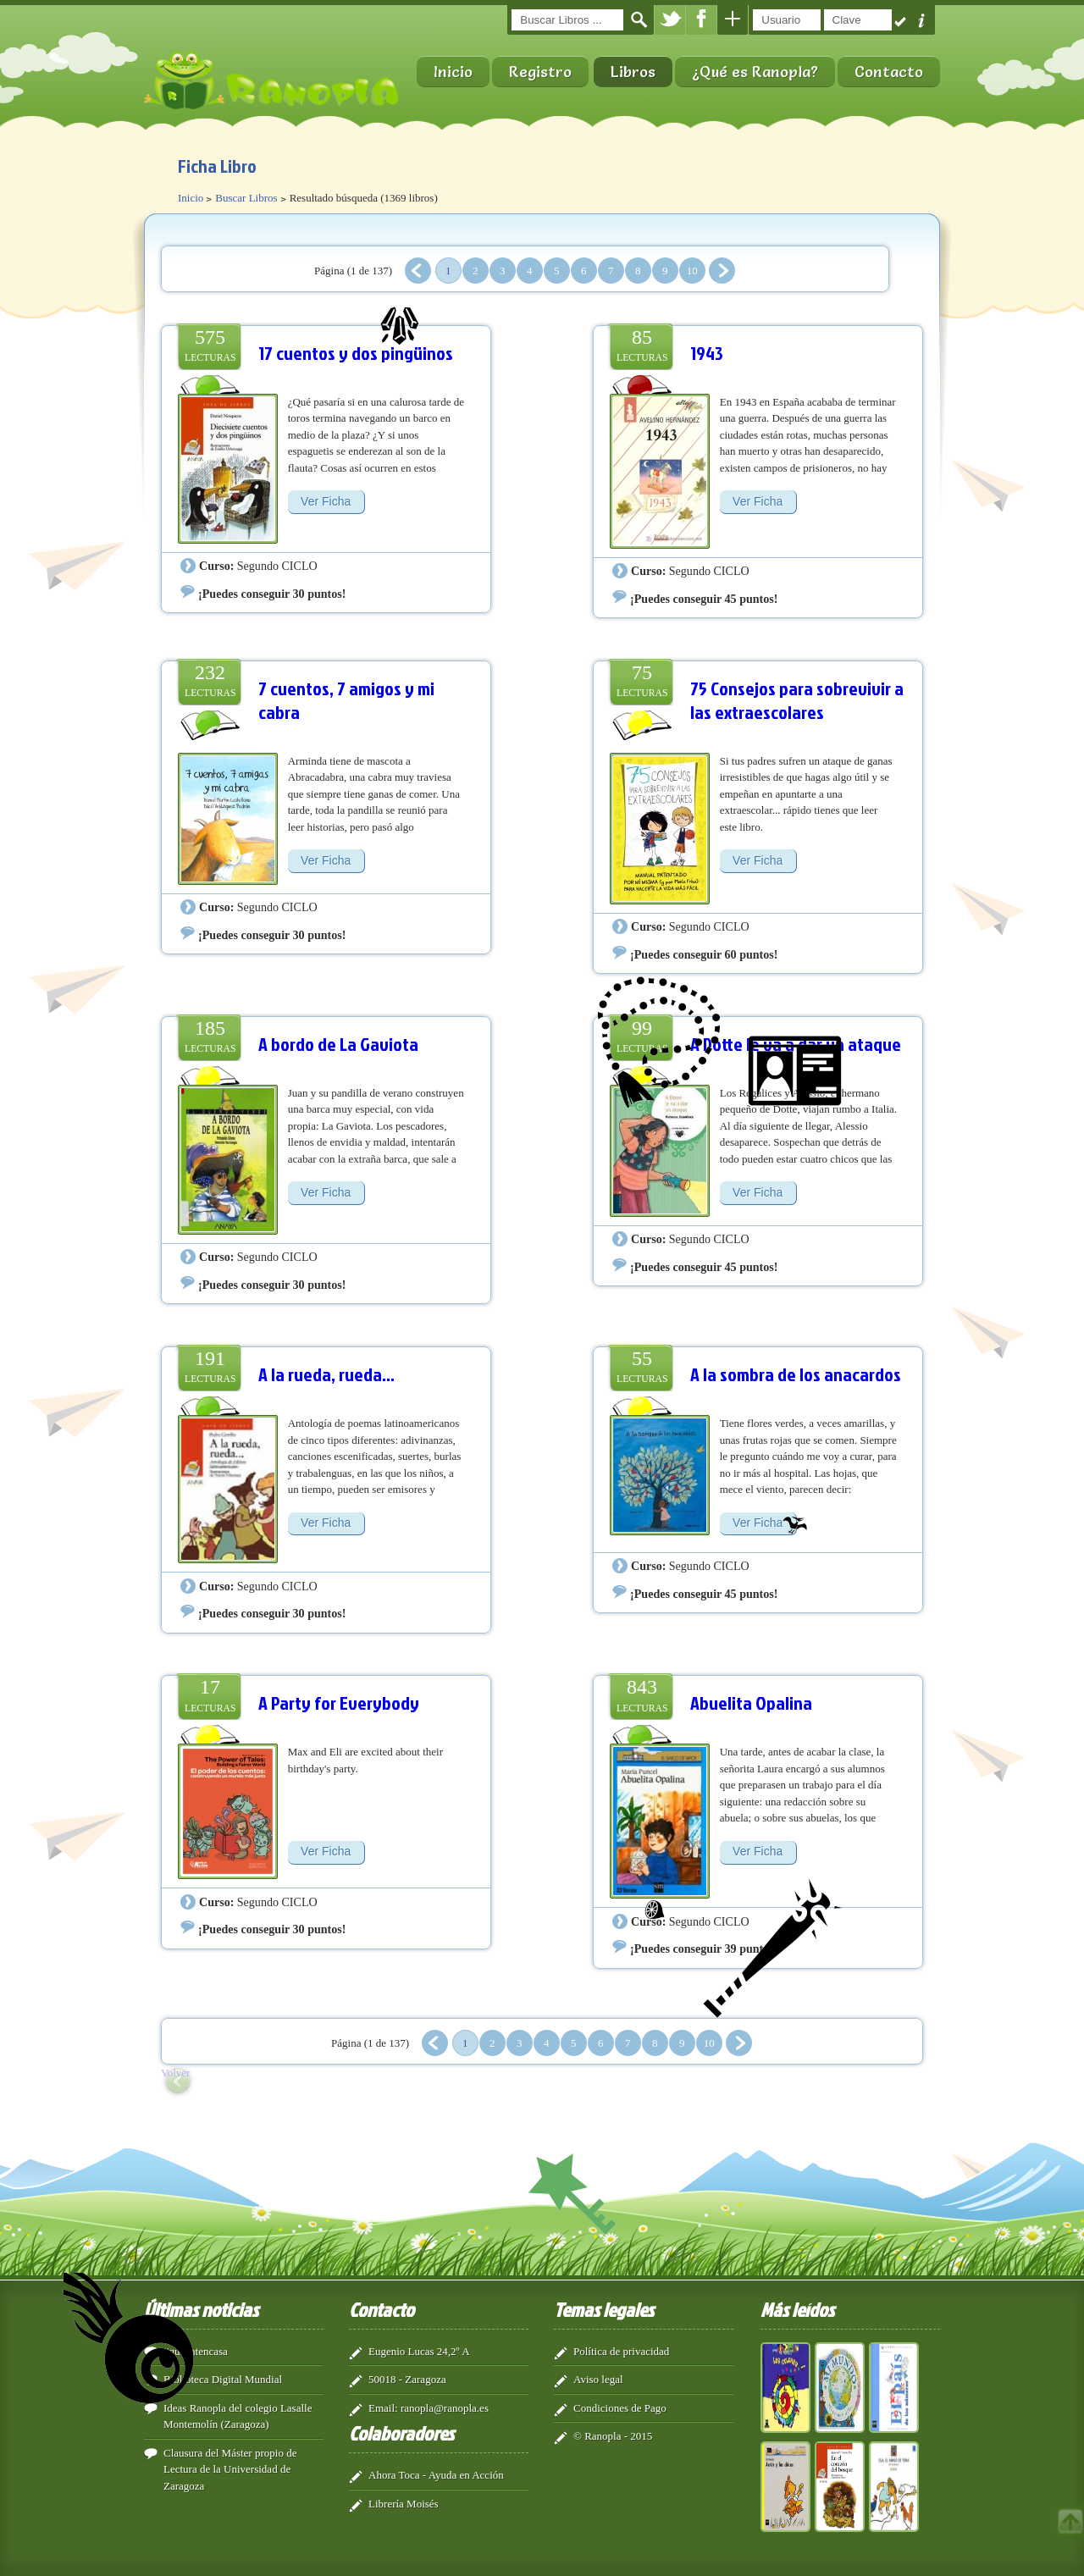  Describe the element at coordinates (794, 1069) in the screenshot. I see `view your profile or identification details` at that location.